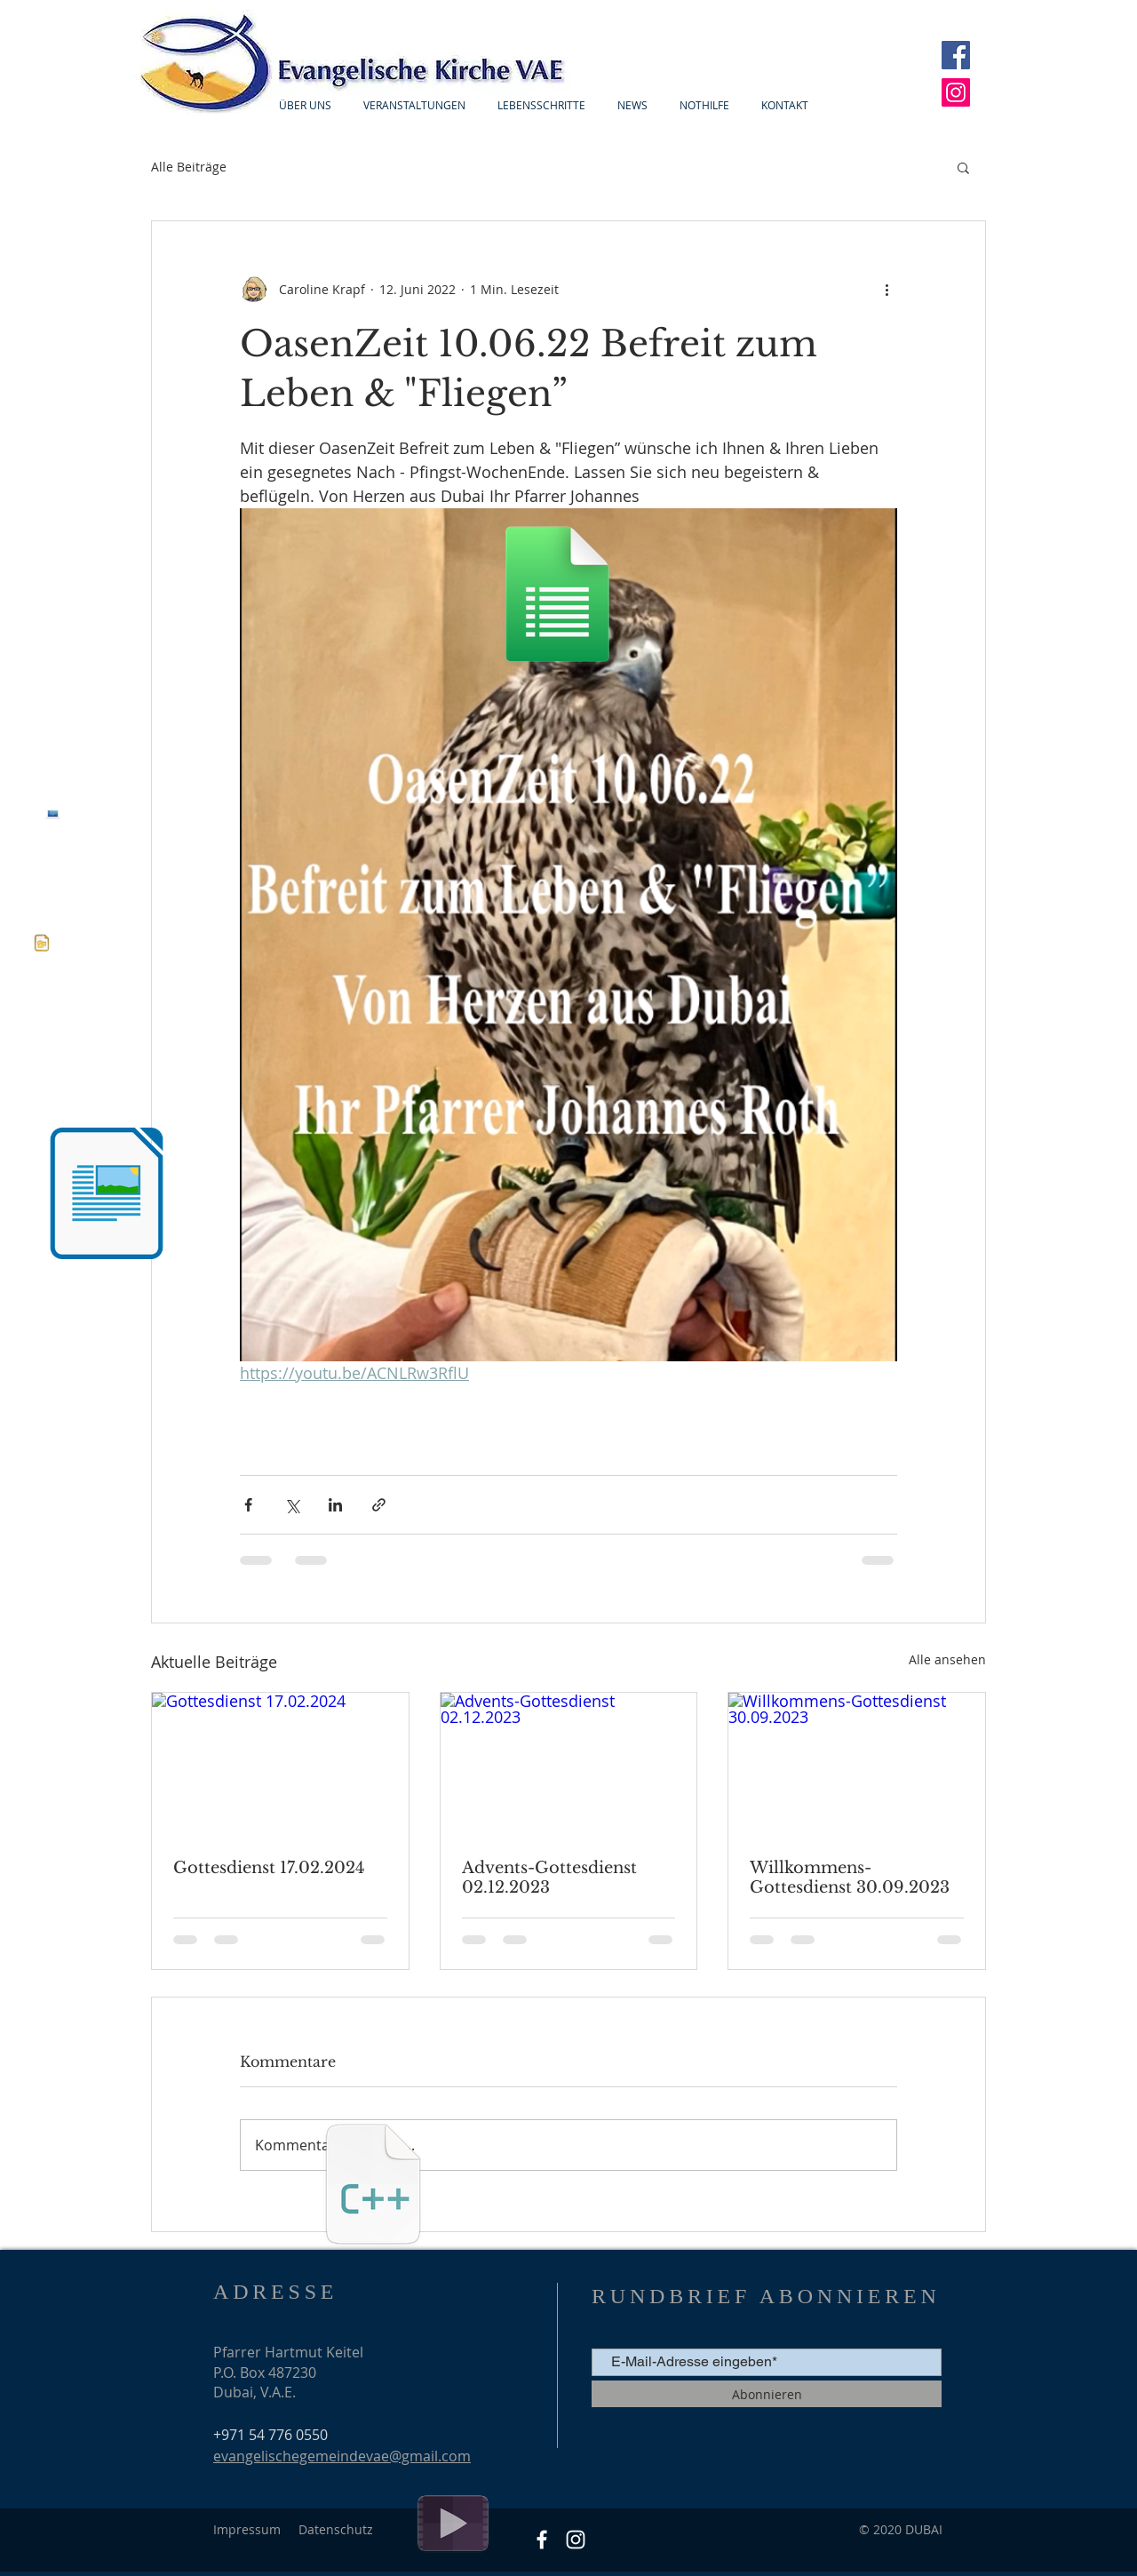 Image resolution: width=1137 pixels, height=2576 pixels. What do you see at coordinates (557, 596) in the screenshot?
I see `google forms file or document` at bounding box center [557, 596].